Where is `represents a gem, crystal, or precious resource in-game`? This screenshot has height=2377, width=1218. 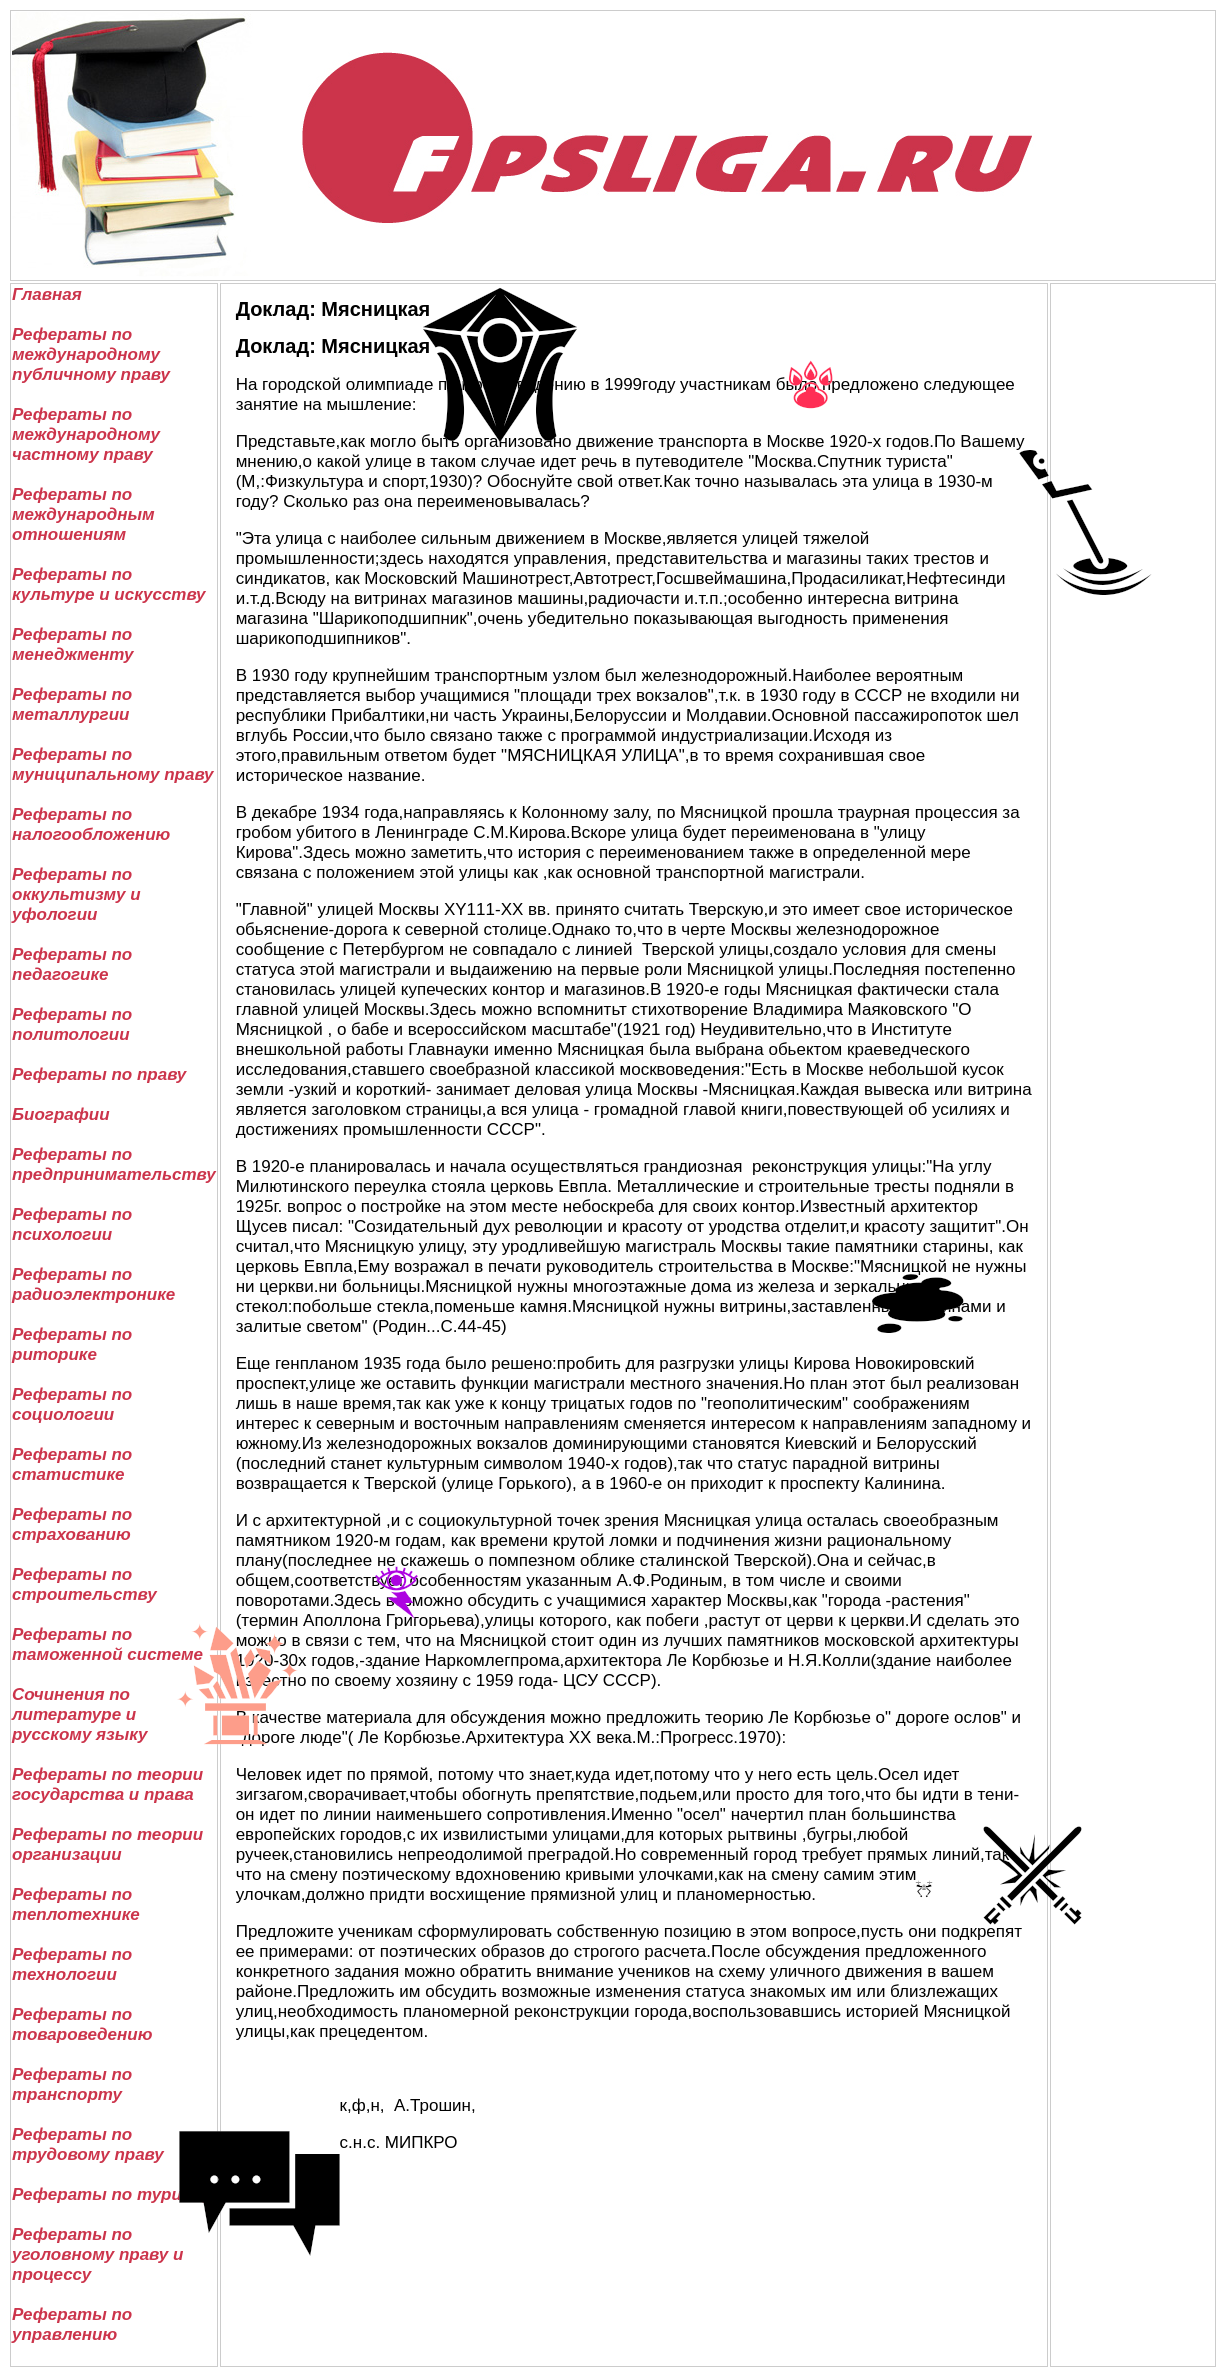 represents a gem, crystal, or precious resource in-game is located at coordinates (500, 365).